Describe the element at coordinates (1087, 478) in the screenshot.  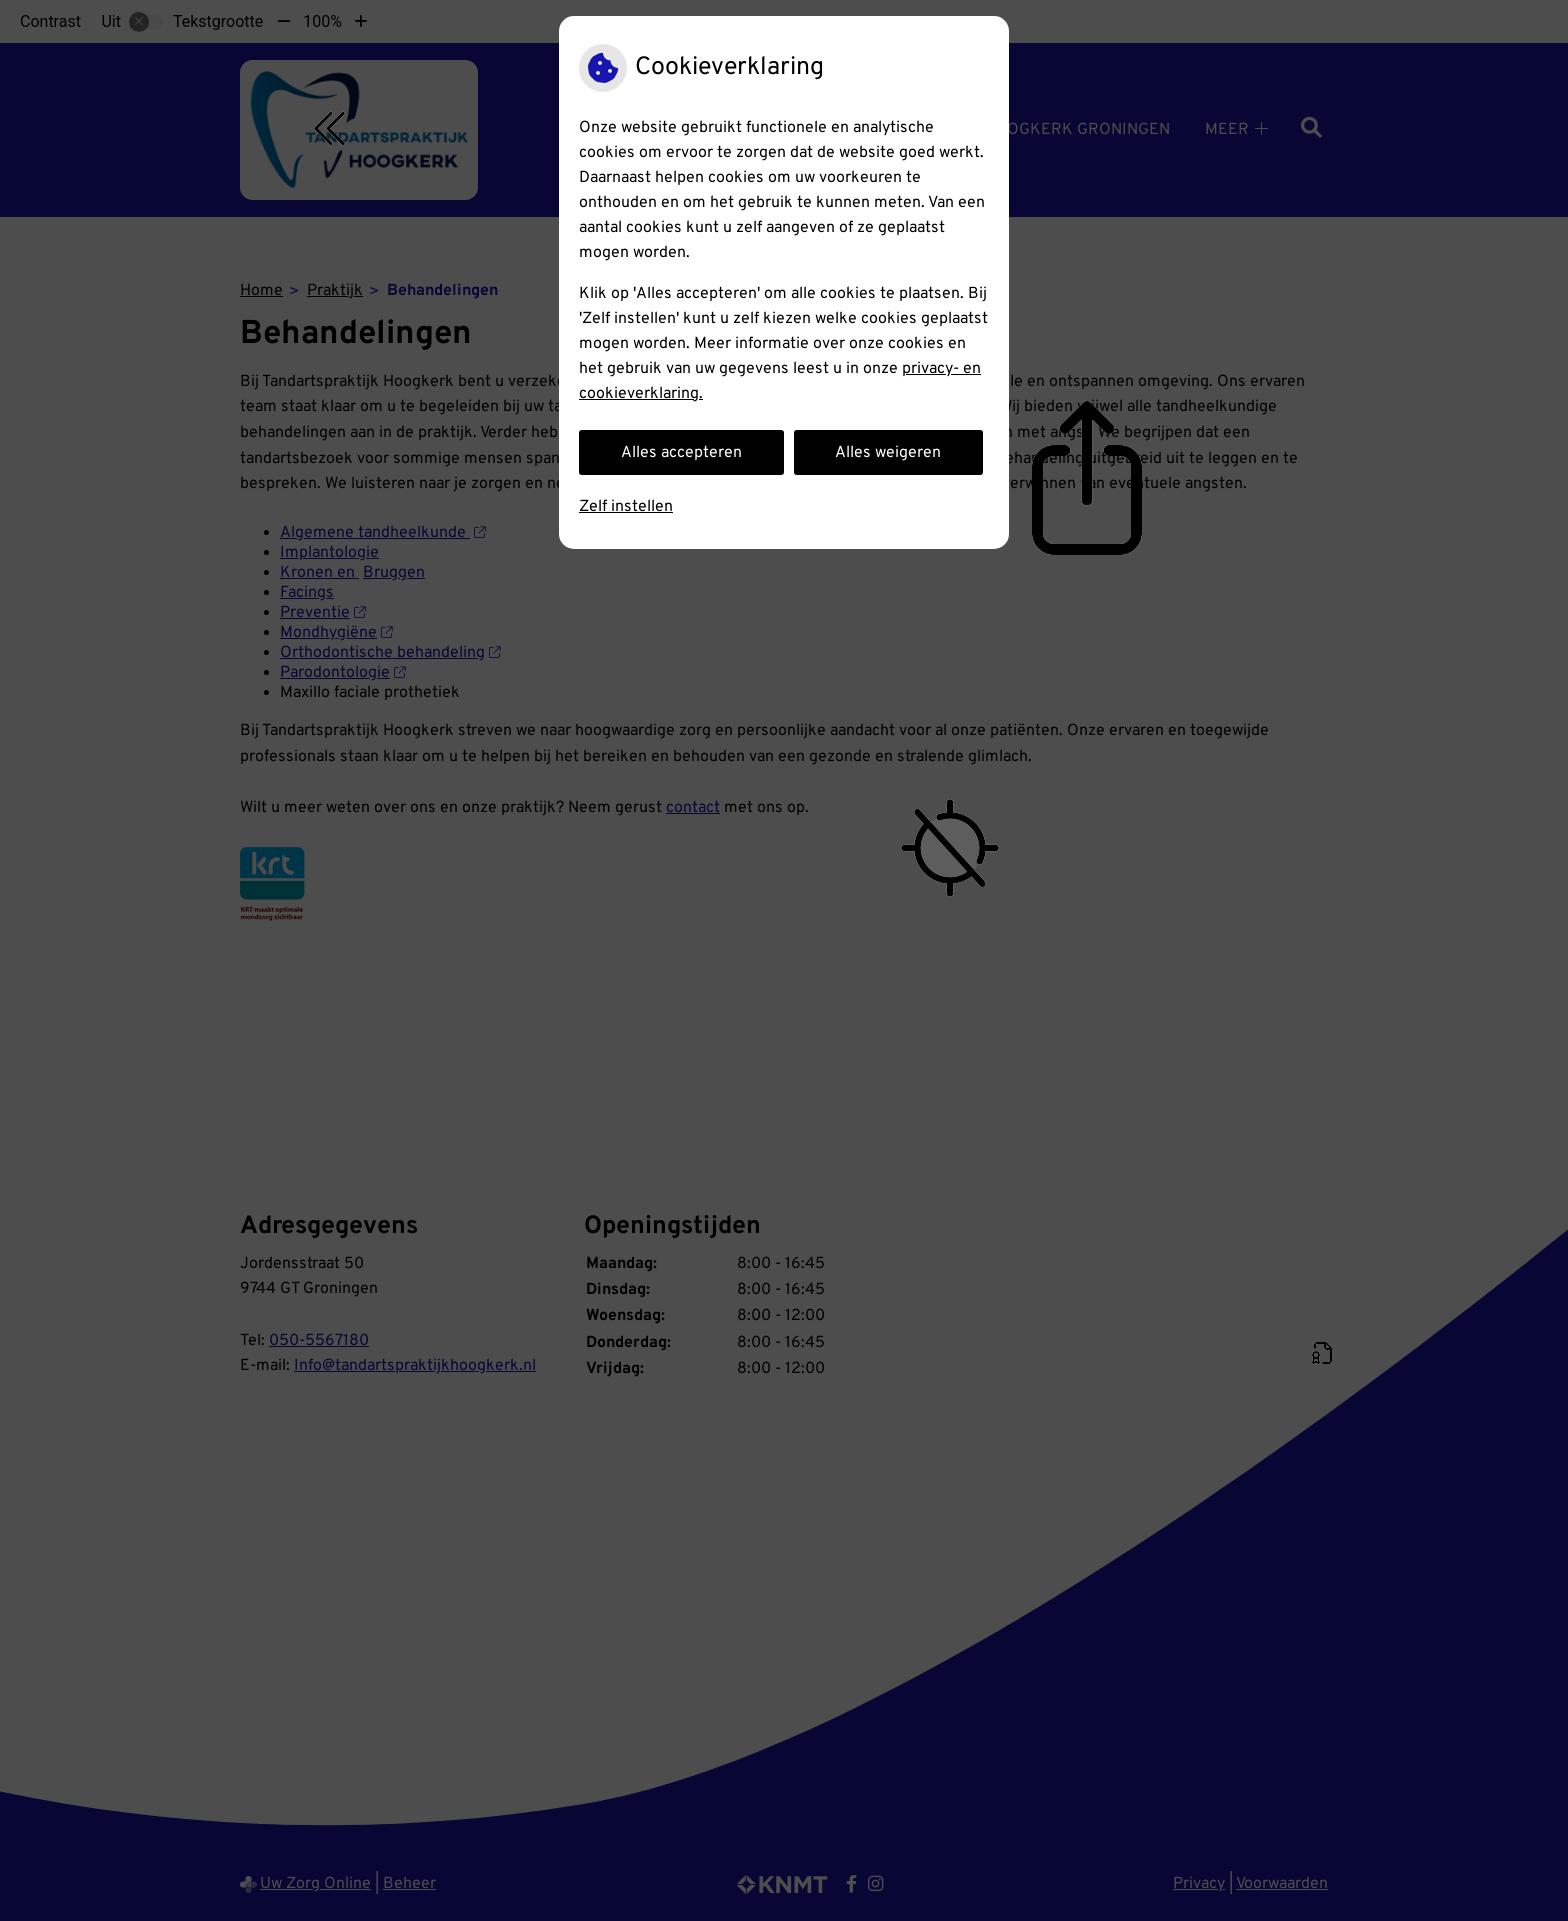
I see `share content to another app or service` at that location.